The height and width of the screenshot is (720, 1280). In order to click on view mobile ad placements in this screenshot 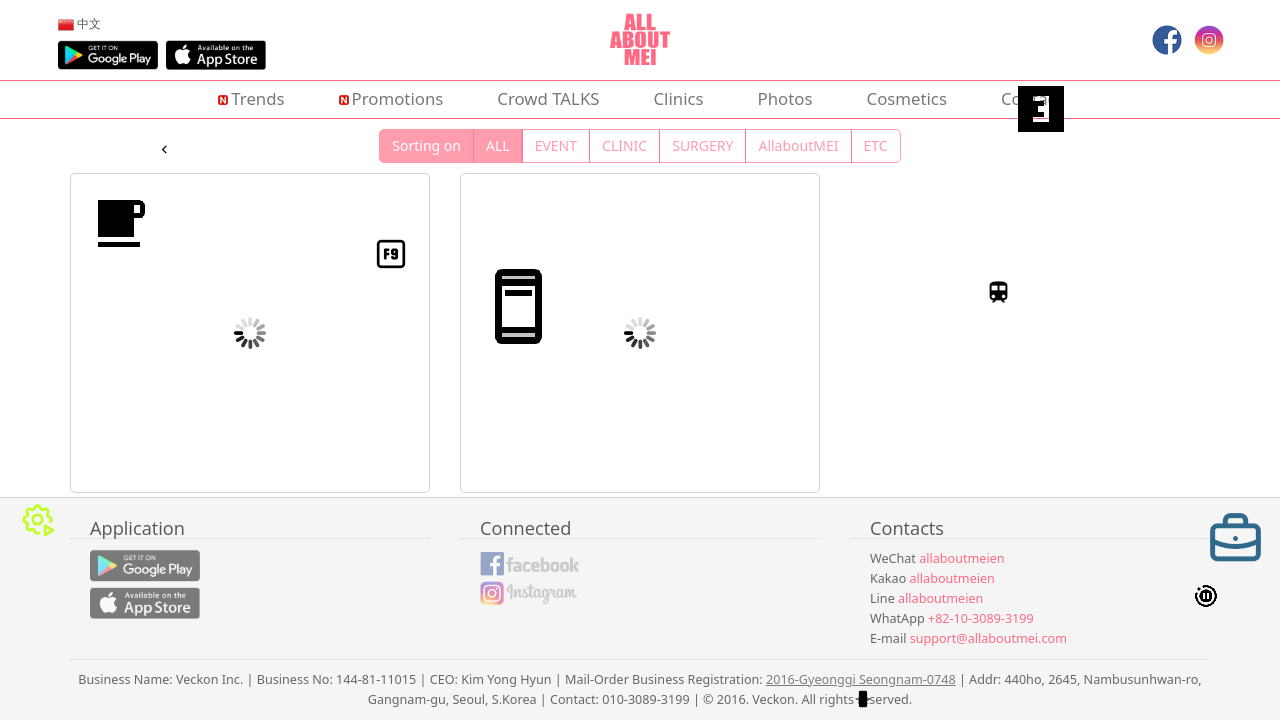, I will do `click(518, 306)`.